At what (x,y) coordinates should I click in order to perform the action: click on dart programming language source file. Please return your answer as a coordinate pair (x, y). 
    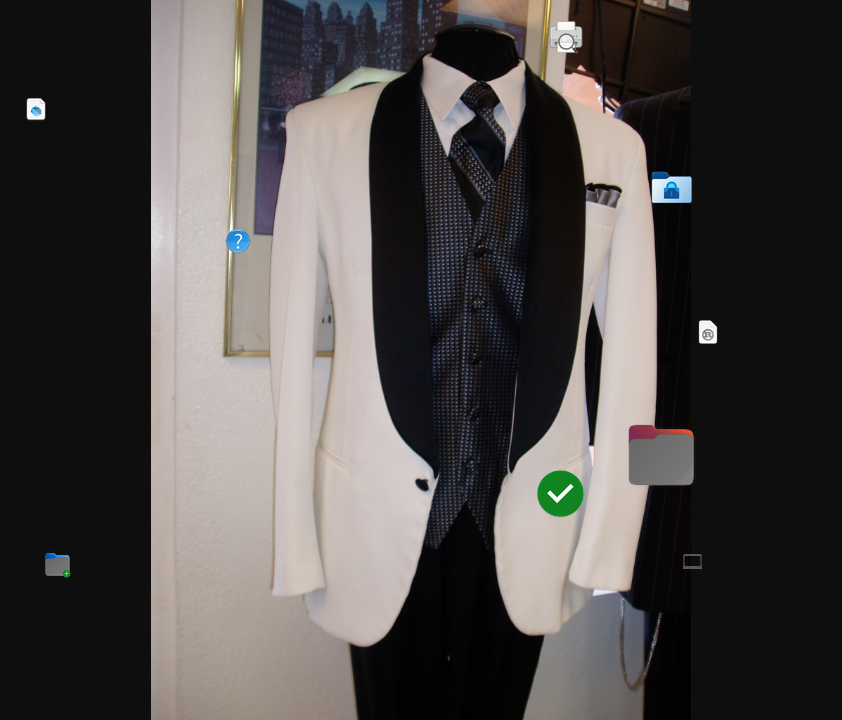
    Looking at the image, I should click on (36, 109).